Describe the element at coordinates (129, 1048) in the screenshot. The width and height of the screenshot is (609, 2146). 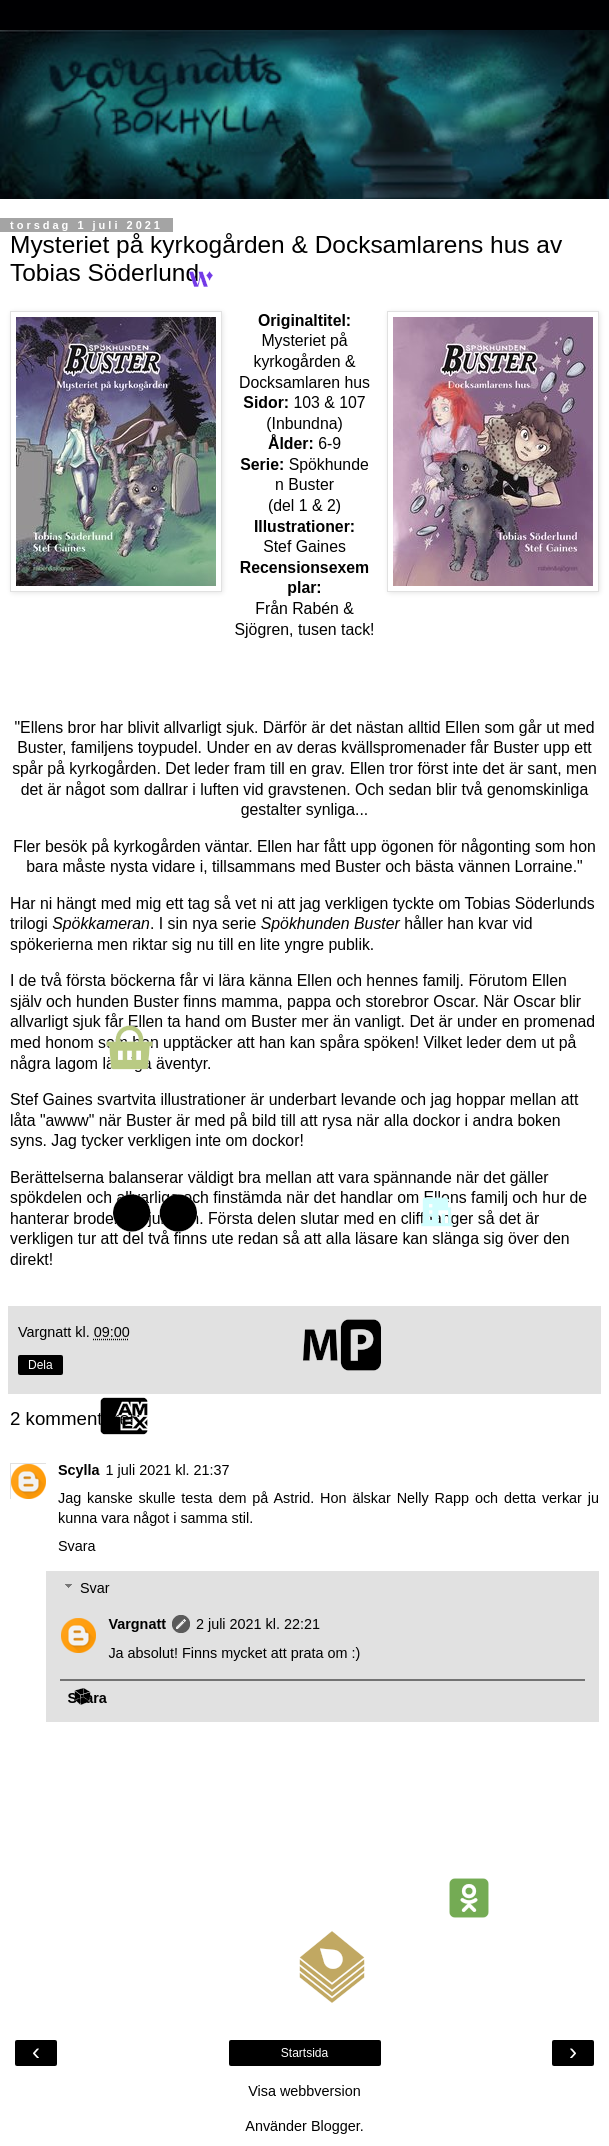
I see `view your shopping basket` at that location.